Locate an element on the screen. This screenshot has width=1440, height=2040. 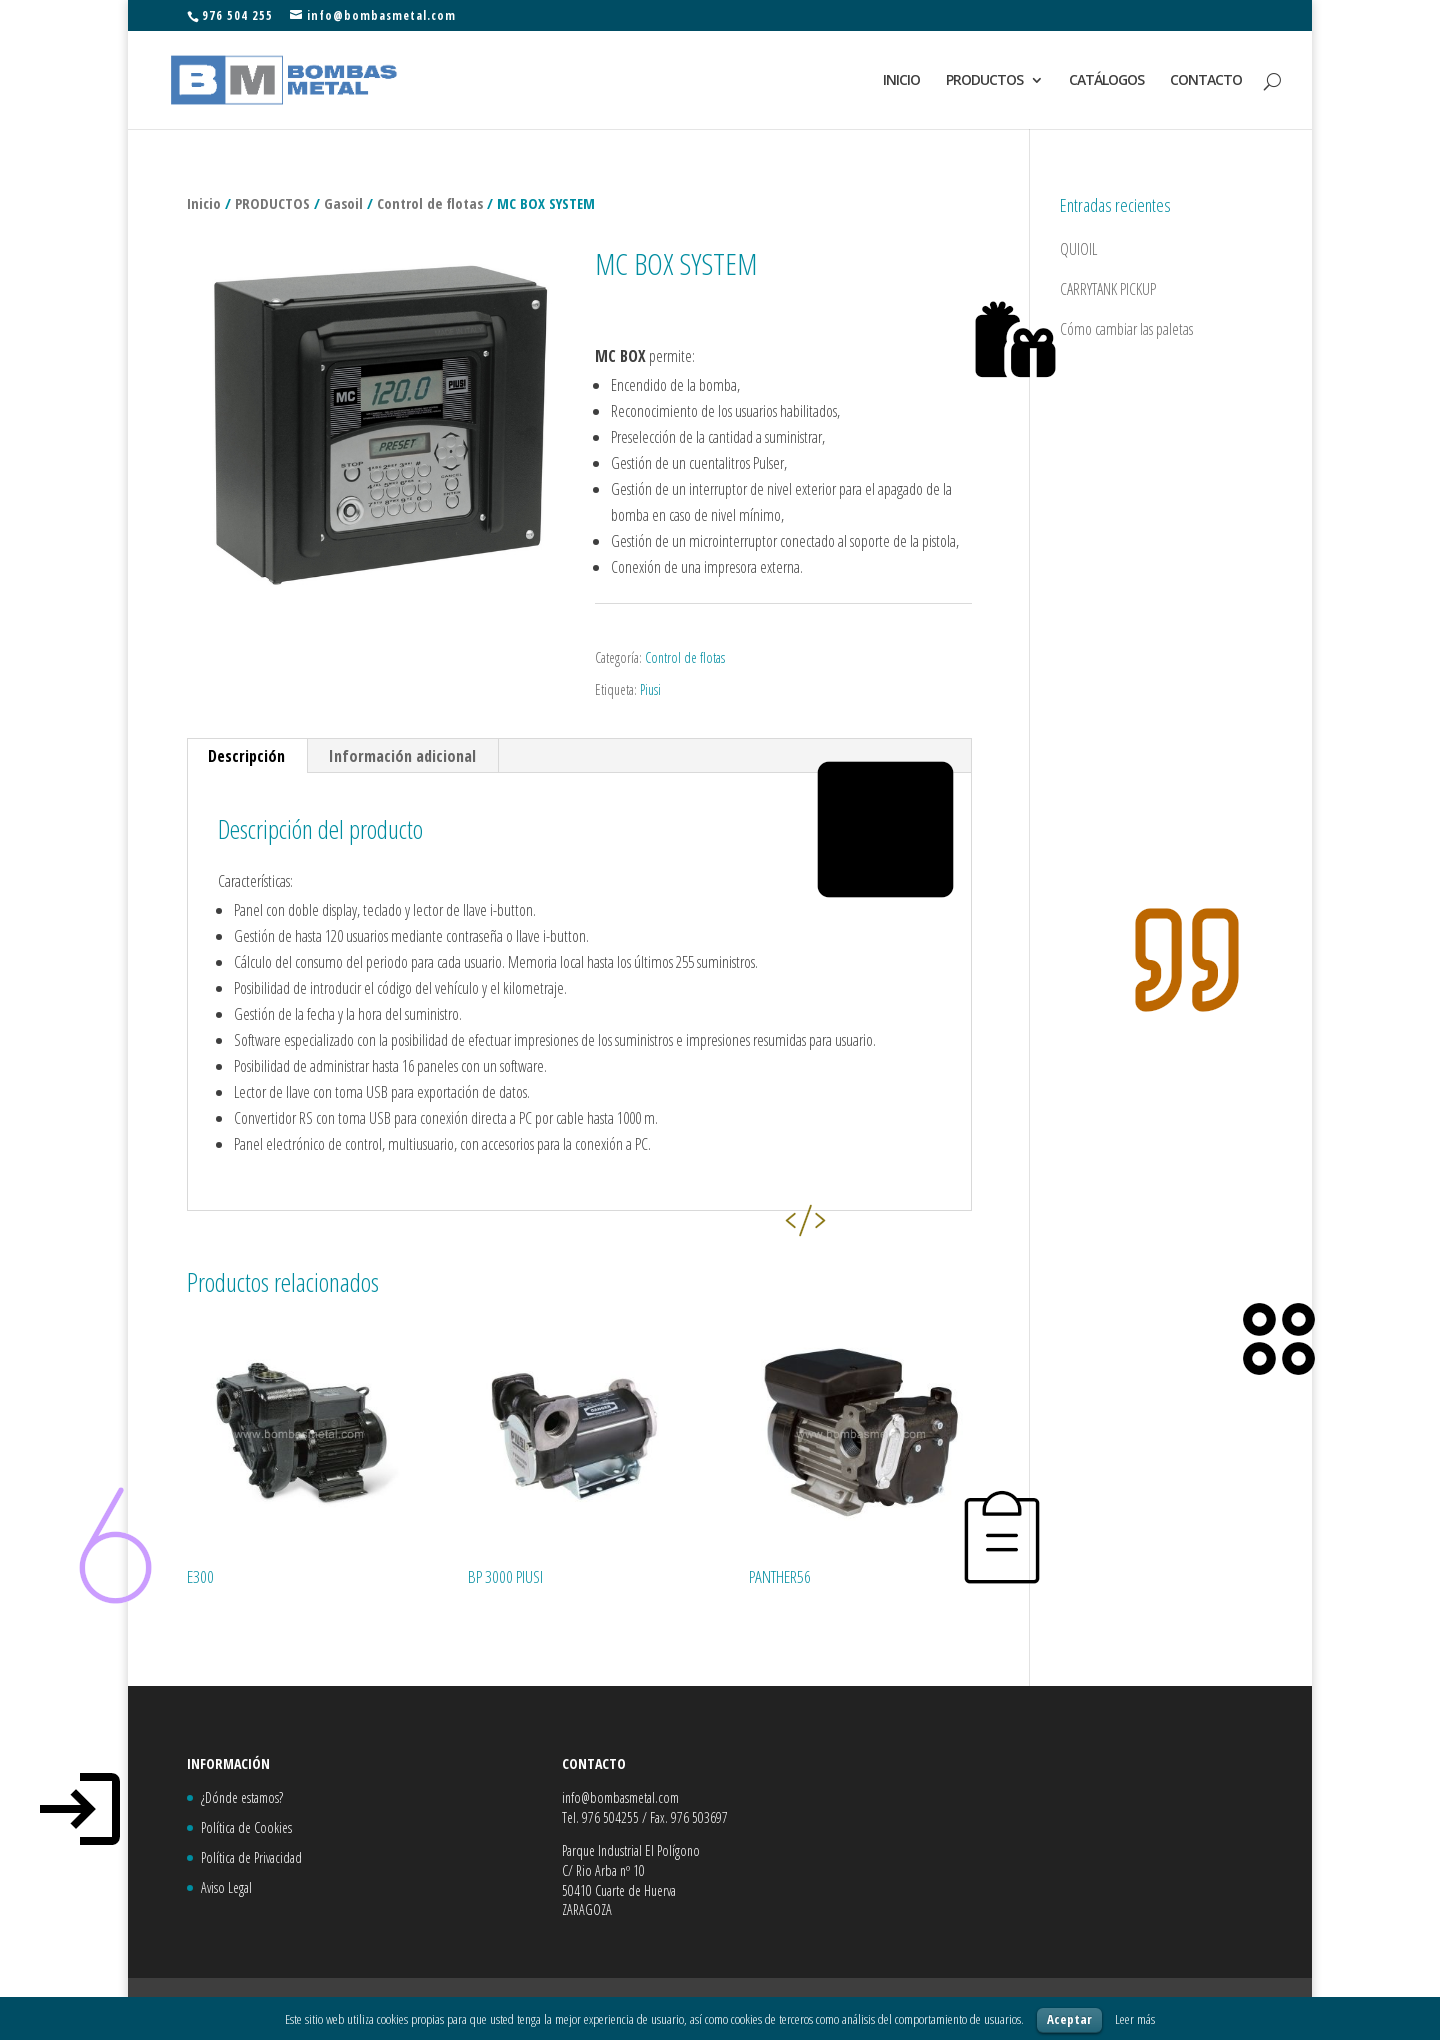
insert a block quote is located at coordinates (1187, 960).